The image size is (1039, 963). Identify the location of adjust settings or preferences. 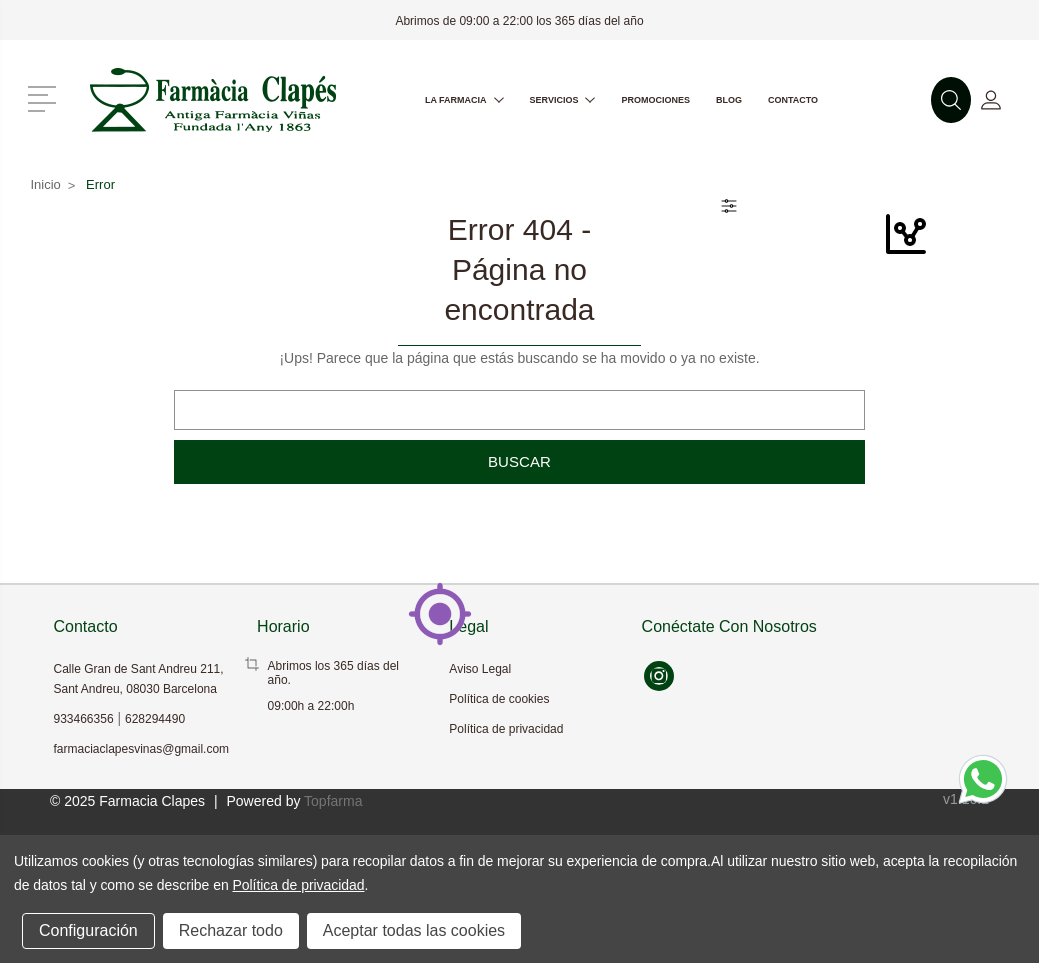
(729, 206).